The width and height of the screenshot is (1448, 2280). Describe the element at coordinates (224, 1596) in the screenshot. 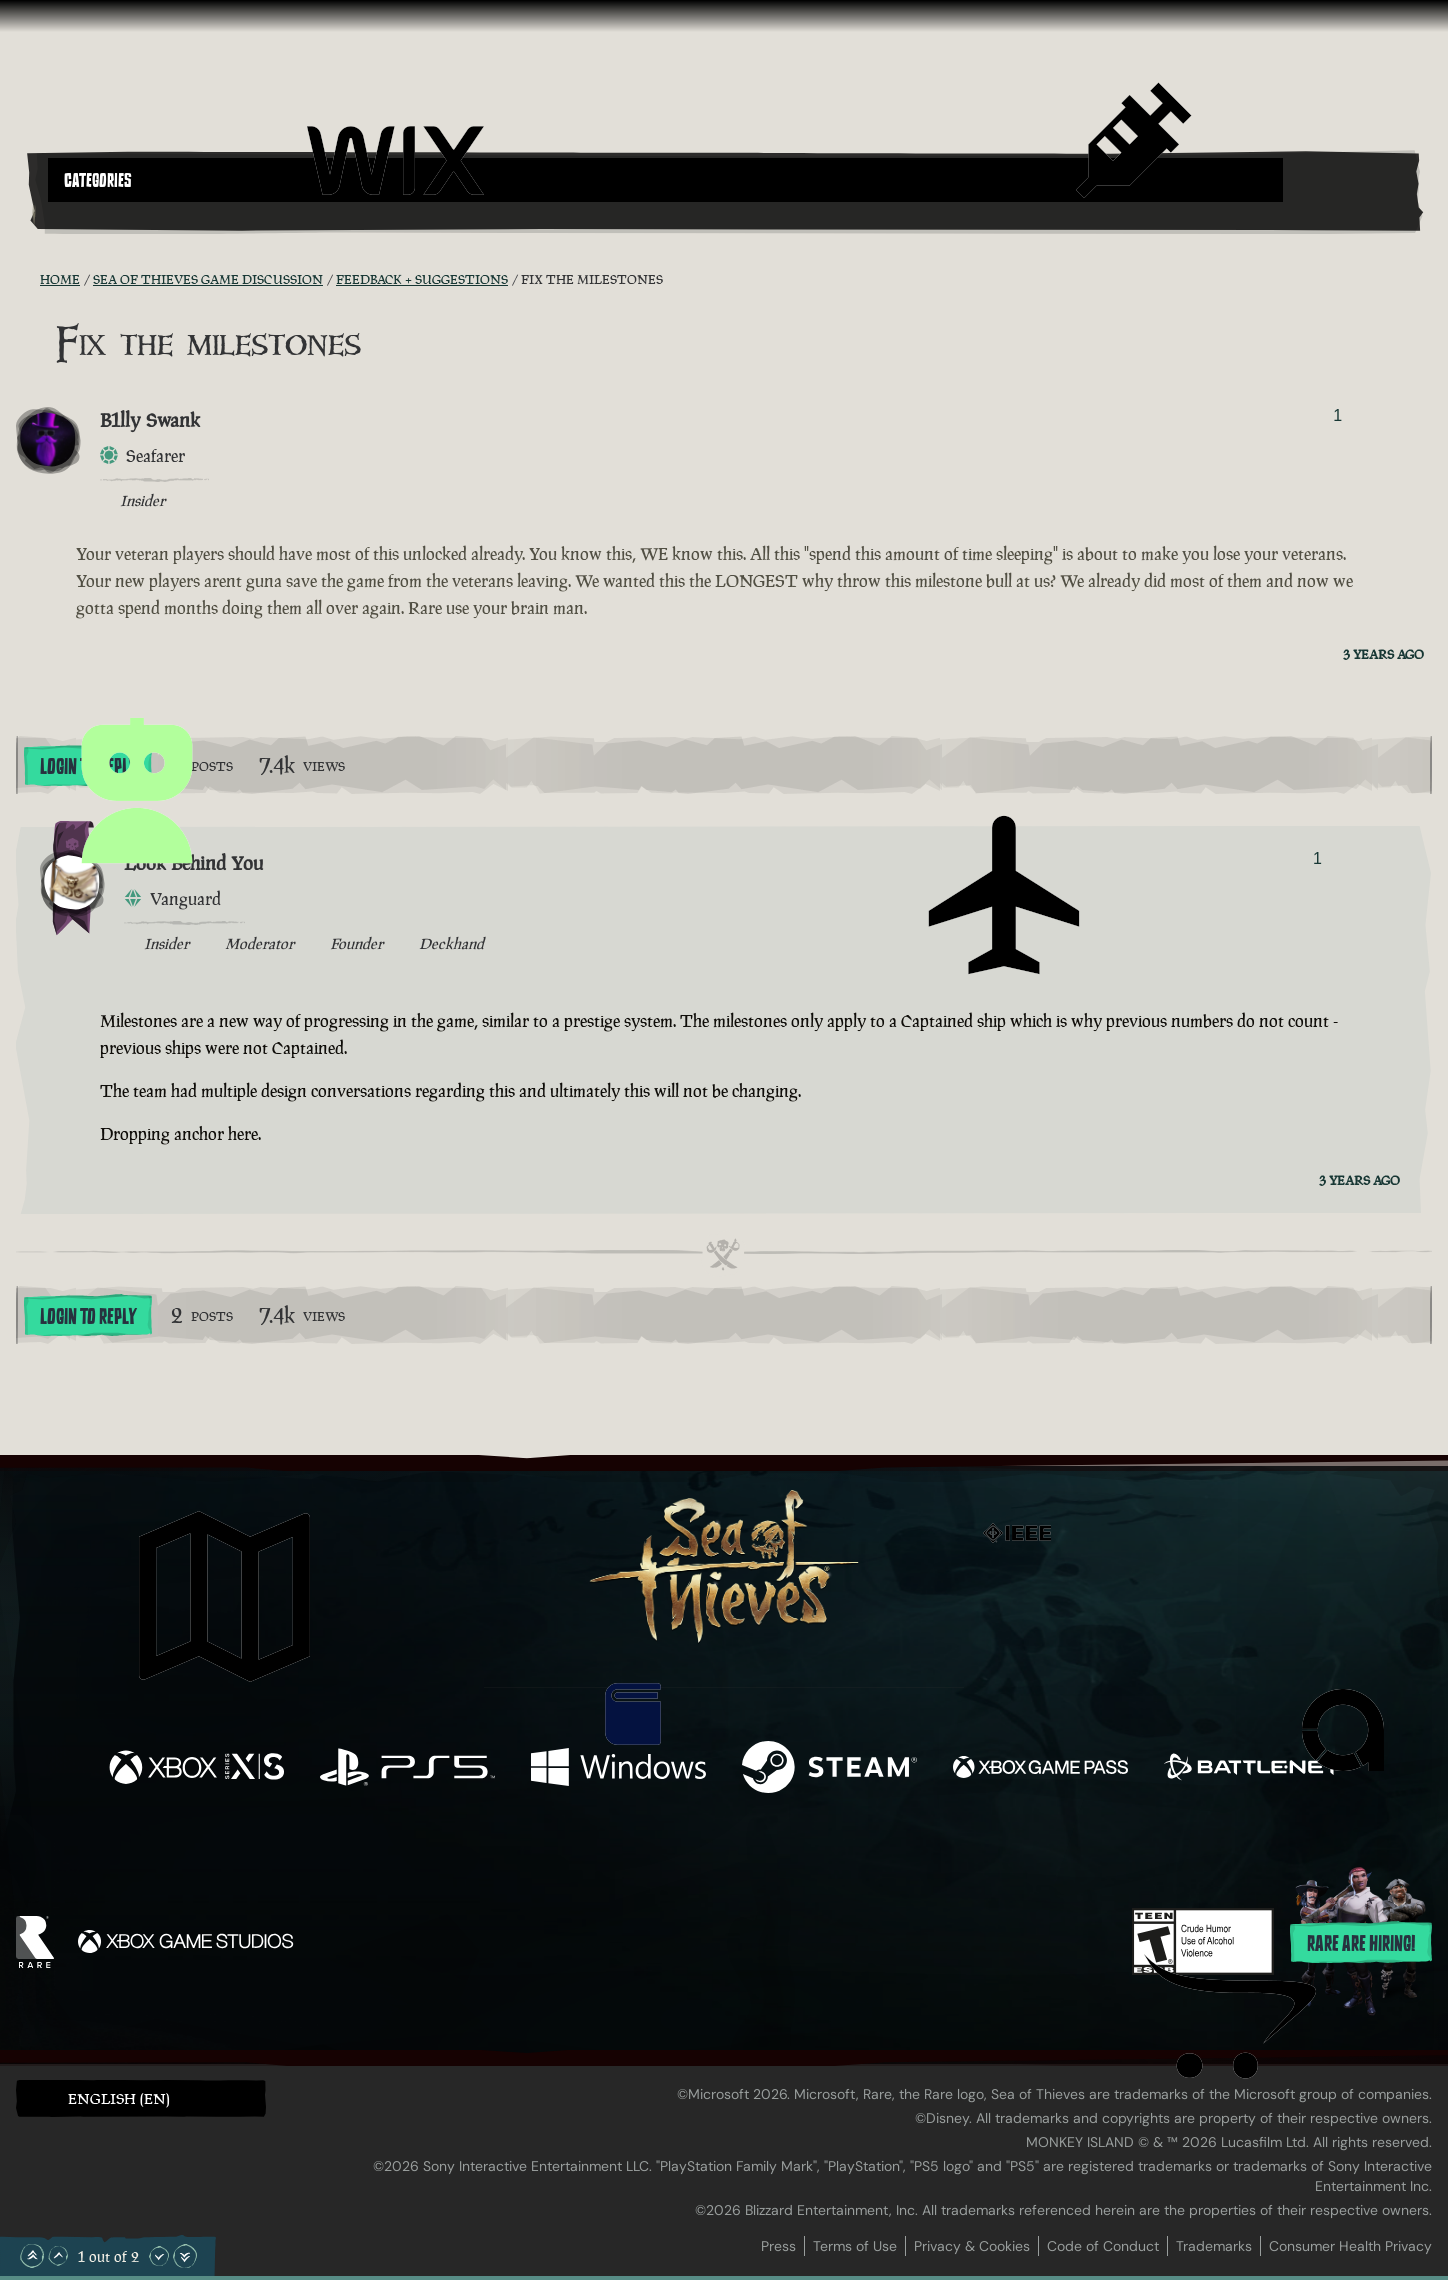

I see `view map or navigation` at that location.